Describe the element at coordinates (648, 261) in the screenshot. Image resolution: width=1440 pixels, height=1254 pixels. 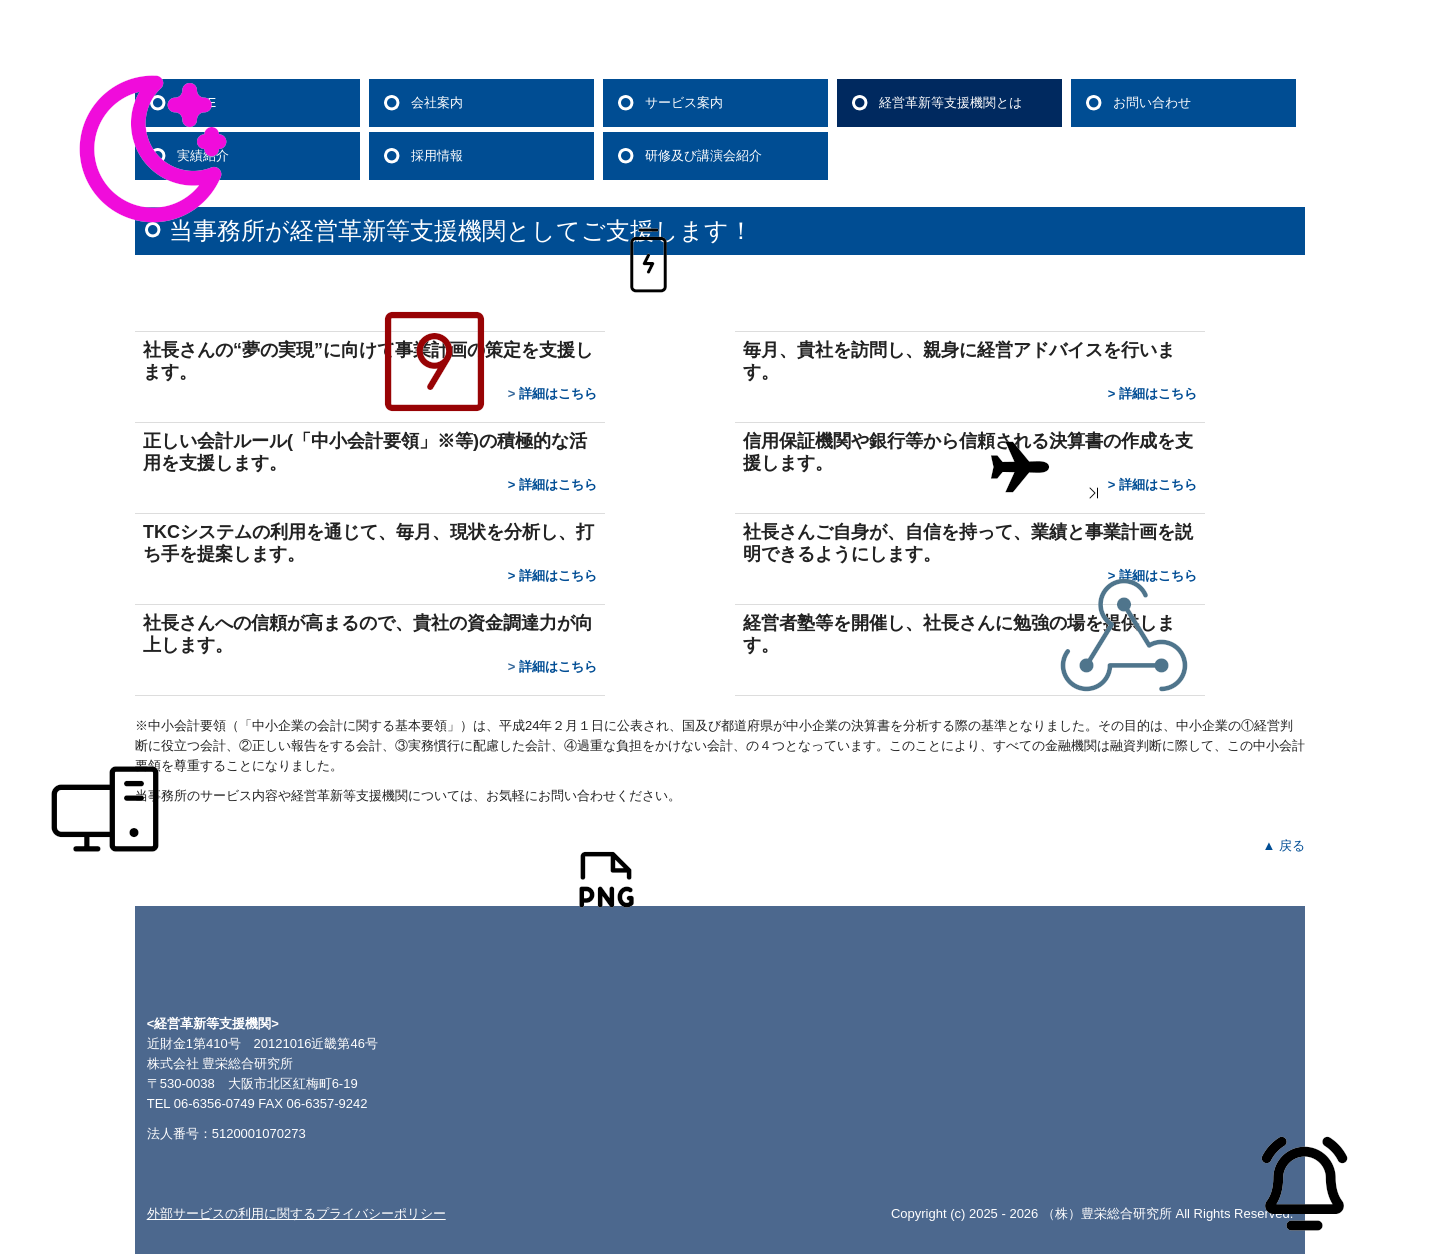
I see `indicates device is currently charging` at that location.